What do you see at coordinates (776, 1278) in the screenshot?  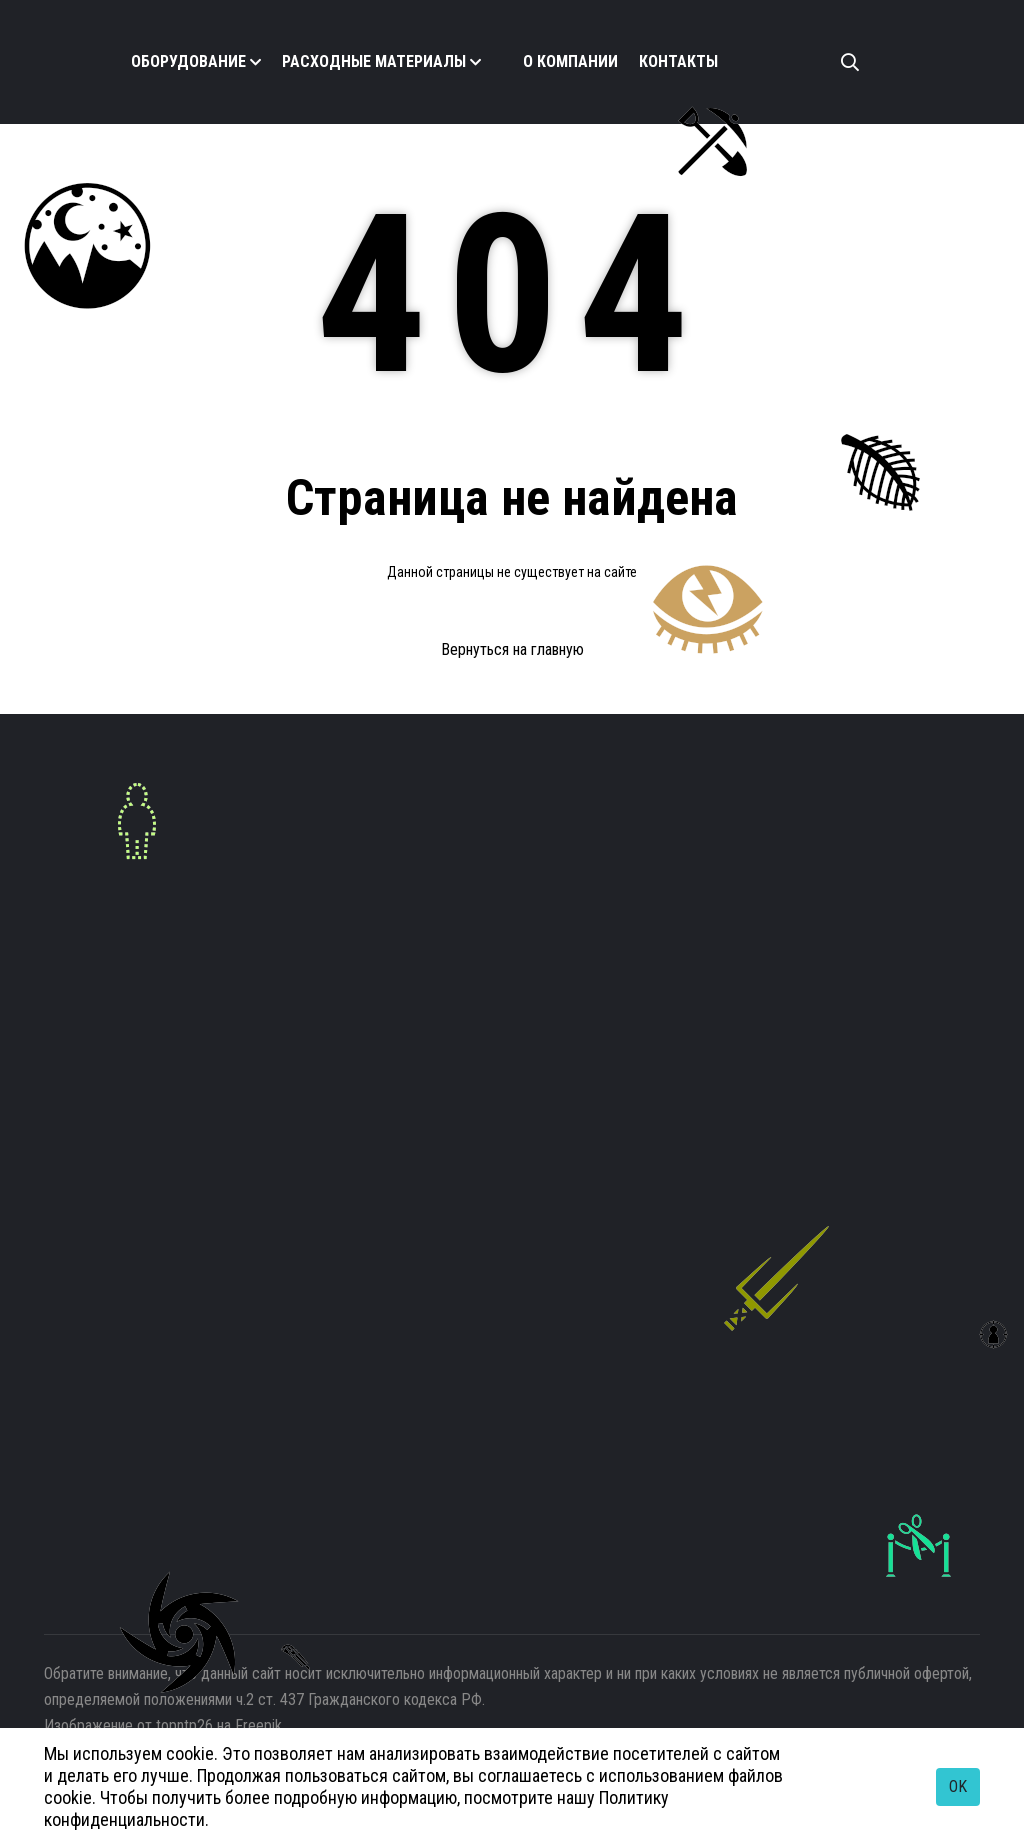 I see `select sai weapon in game inventory` at bounding box center [776, 1278].